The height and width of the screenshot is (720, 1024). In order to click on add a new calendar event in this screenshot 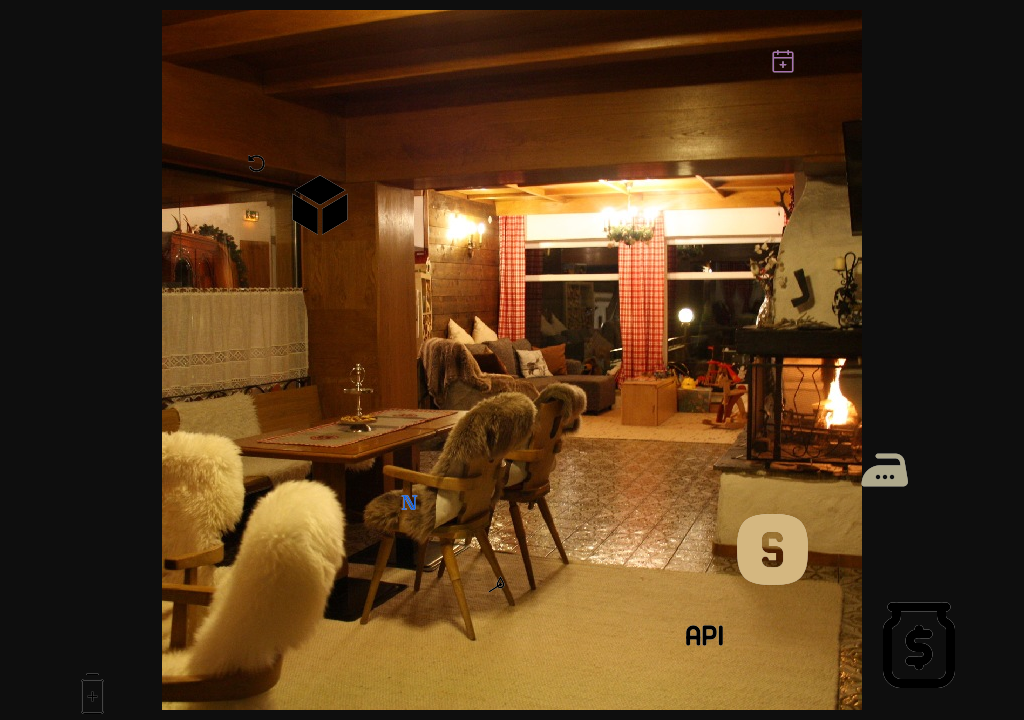, I will do `click(783, 62)`.